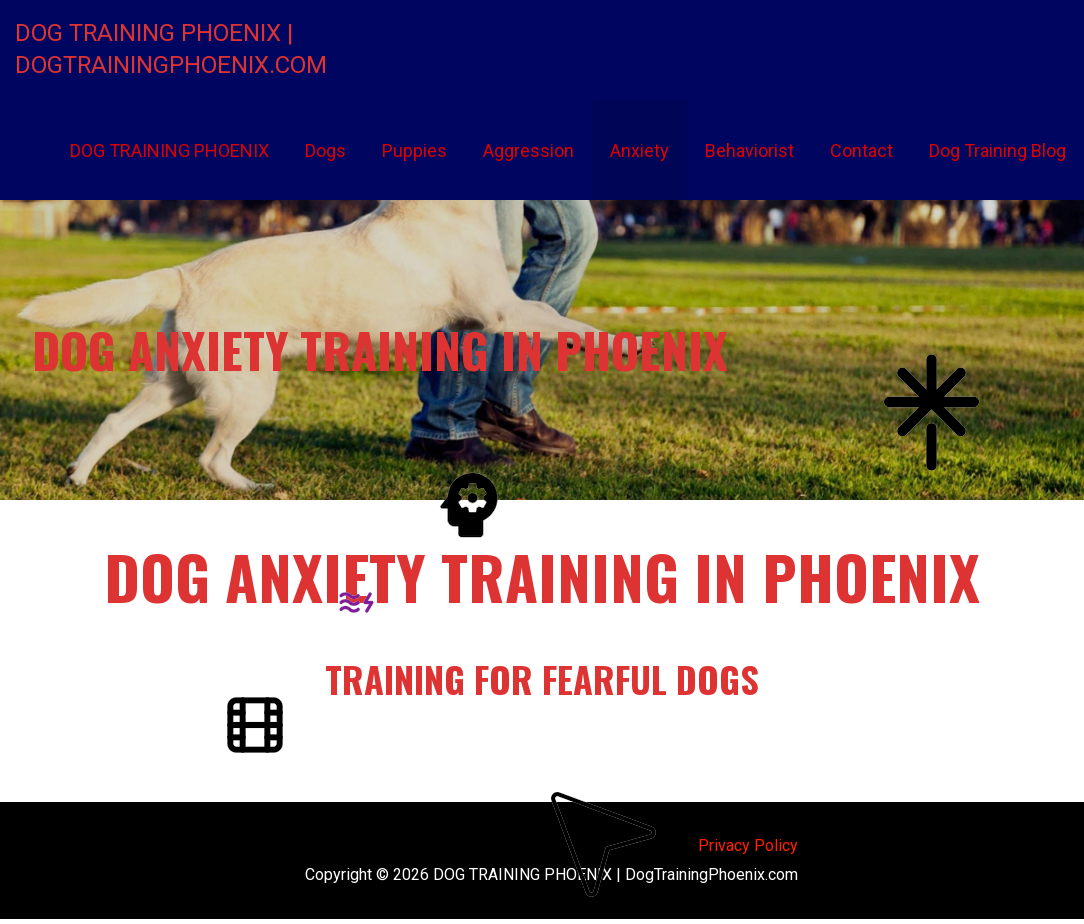 The height and width of the screenshot is (924, 1084). I want to click on access mental health or mindfulness features, so click(469, 505).